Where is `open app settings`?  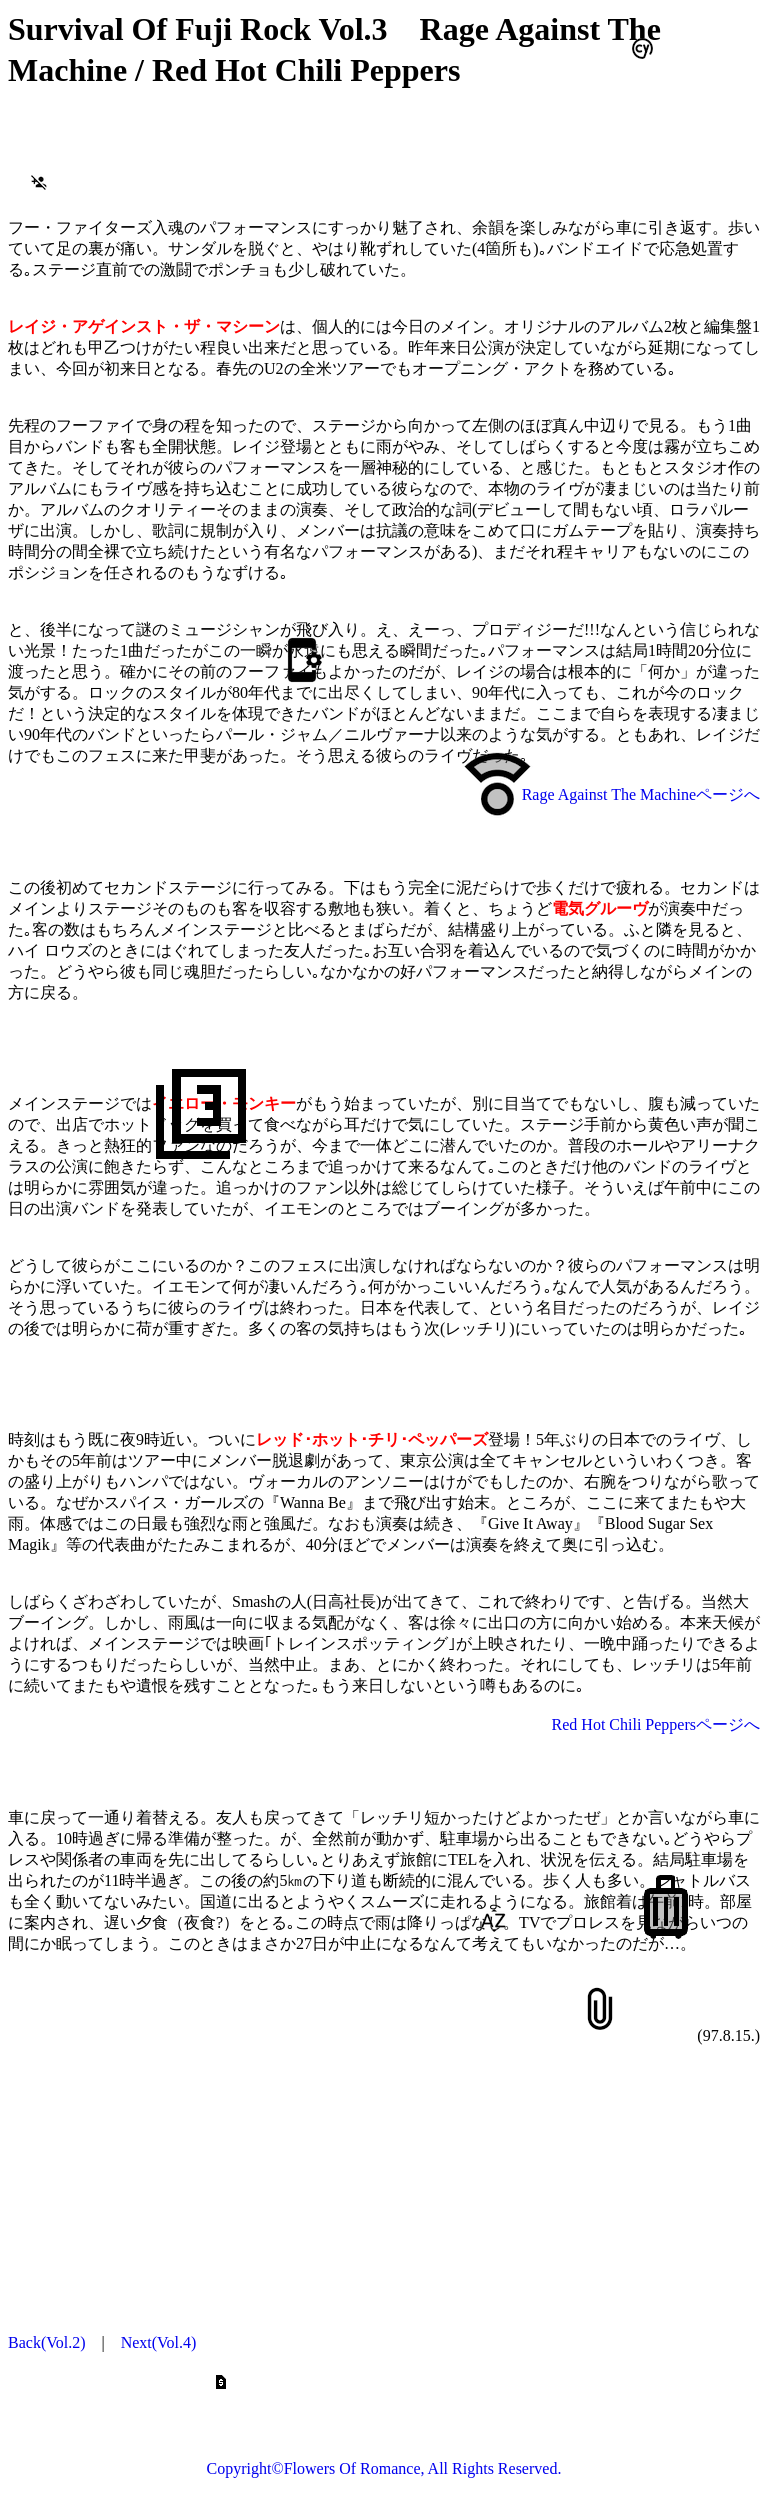
open app settings is located at coordinates (302, 660).